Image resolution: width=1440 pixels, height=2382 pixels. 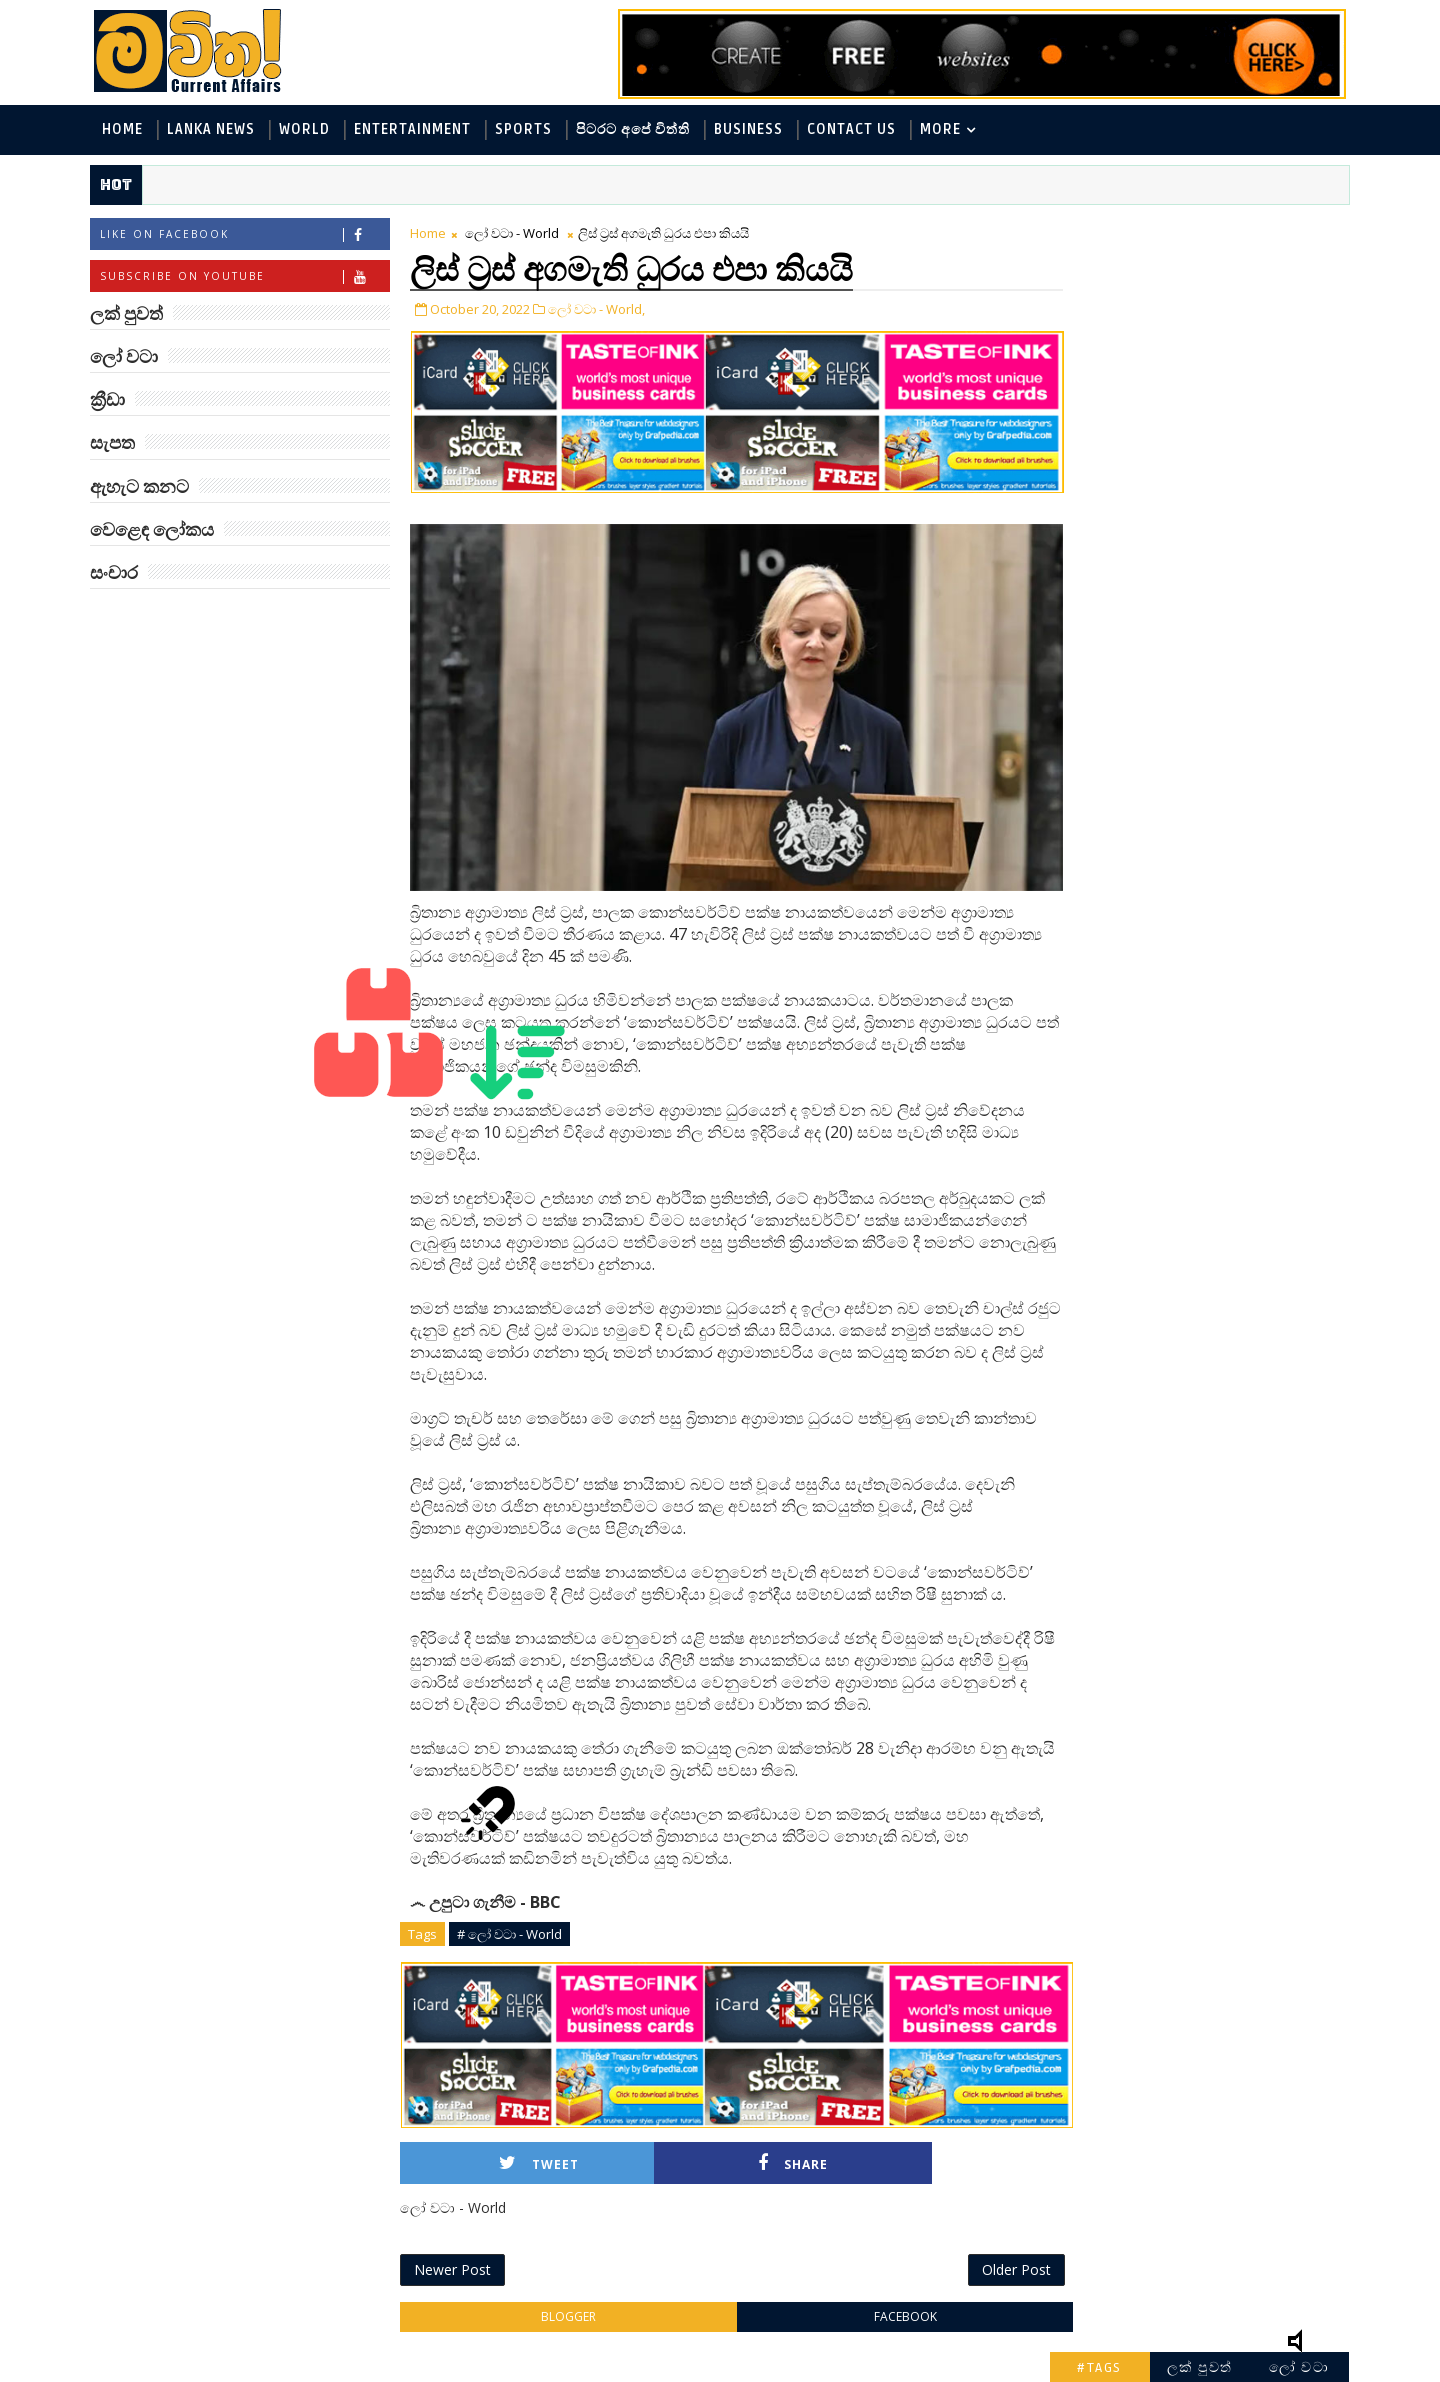 What do you see at coordinates (378, 1032) in the screenshot?
I see `view inventory or stock items` at bounding box center [378, 1032].